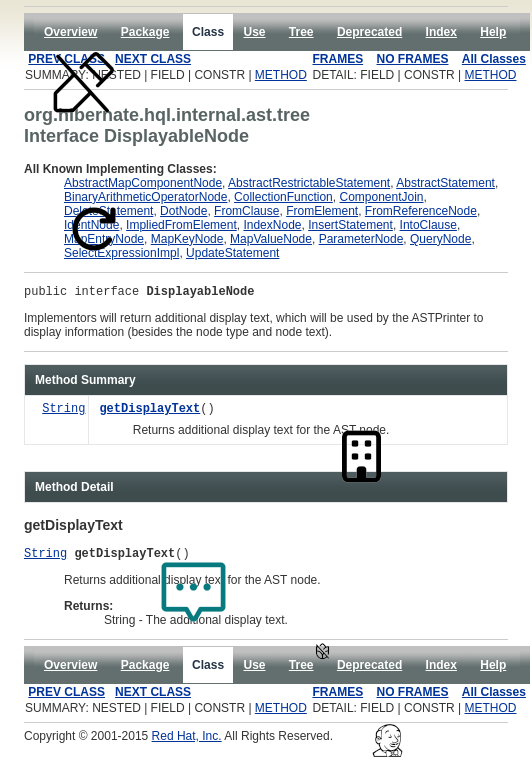 This screenshot has width=532, height=763. I want to click on editing is disabled, so click(82, 83).